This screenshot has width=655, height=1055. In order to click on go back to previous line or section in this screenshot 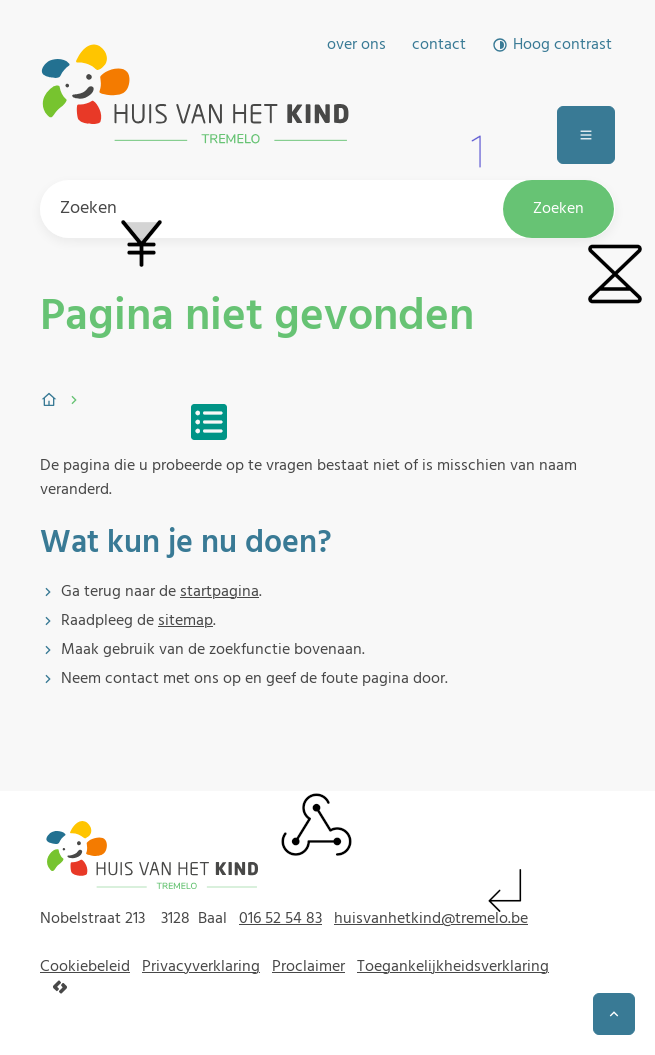, I will do `click(506, 890)`.